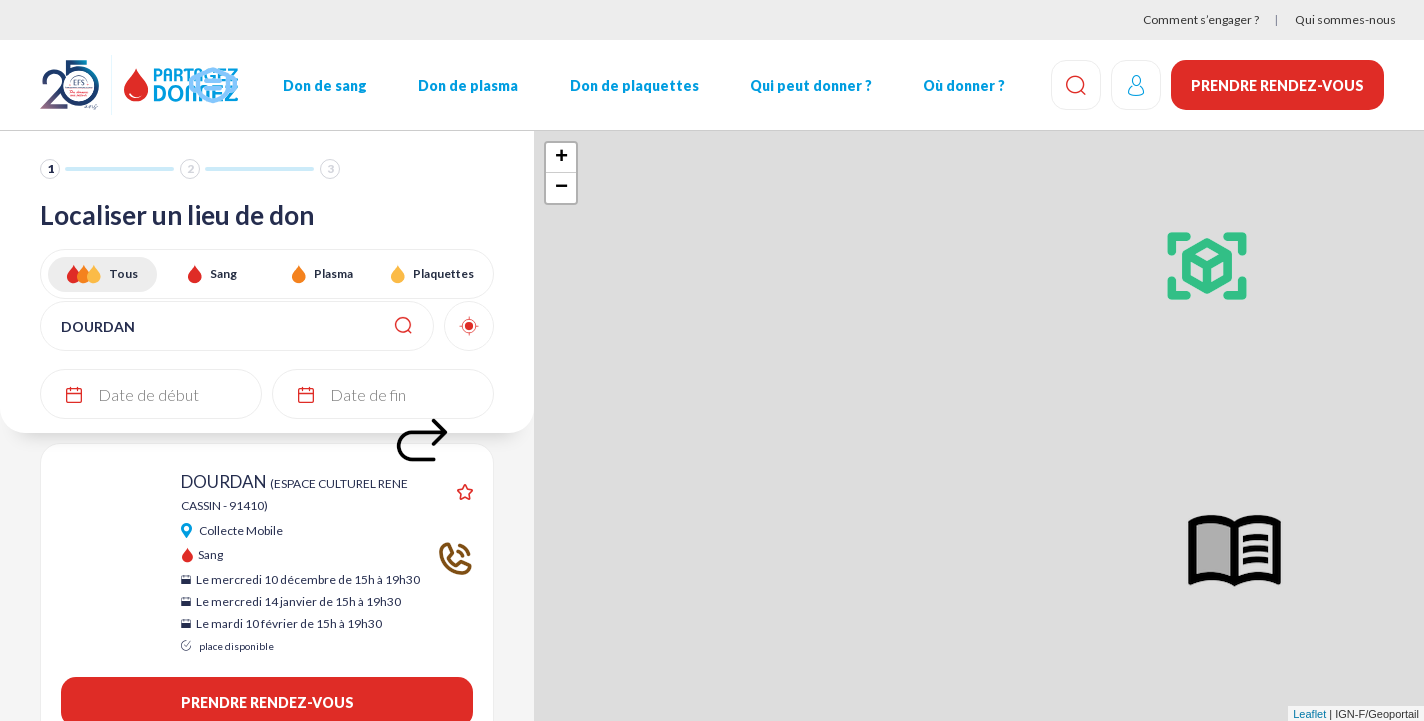 The image size is (1424, 721). I want to click on scan or detect 3D objects, so click(1207, 266).